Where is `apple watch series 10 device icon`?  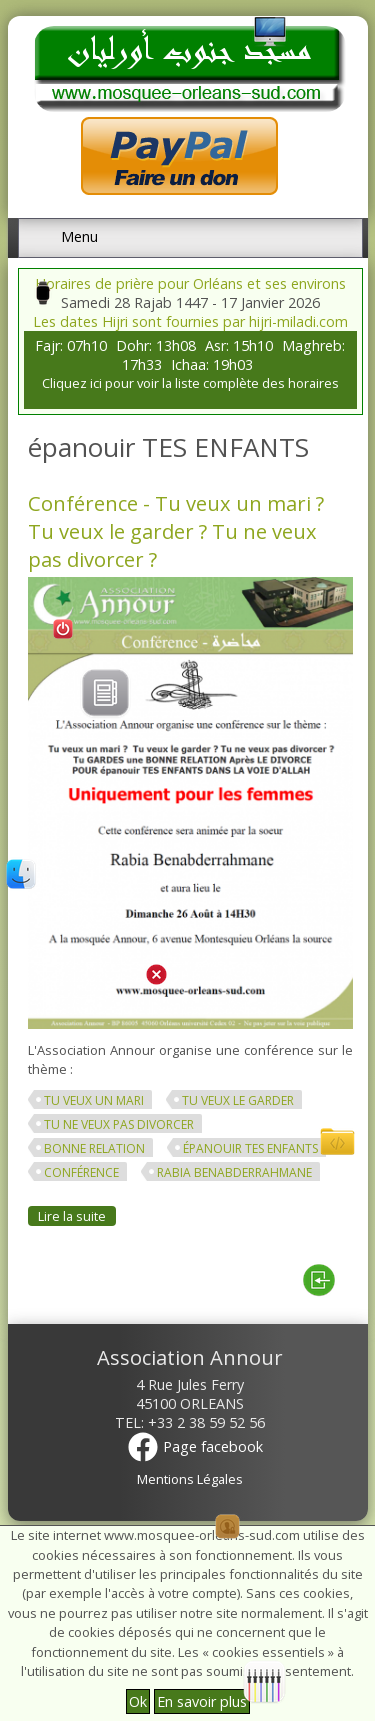 apple watch series 10 device icon is located at coordinates (43, 293).